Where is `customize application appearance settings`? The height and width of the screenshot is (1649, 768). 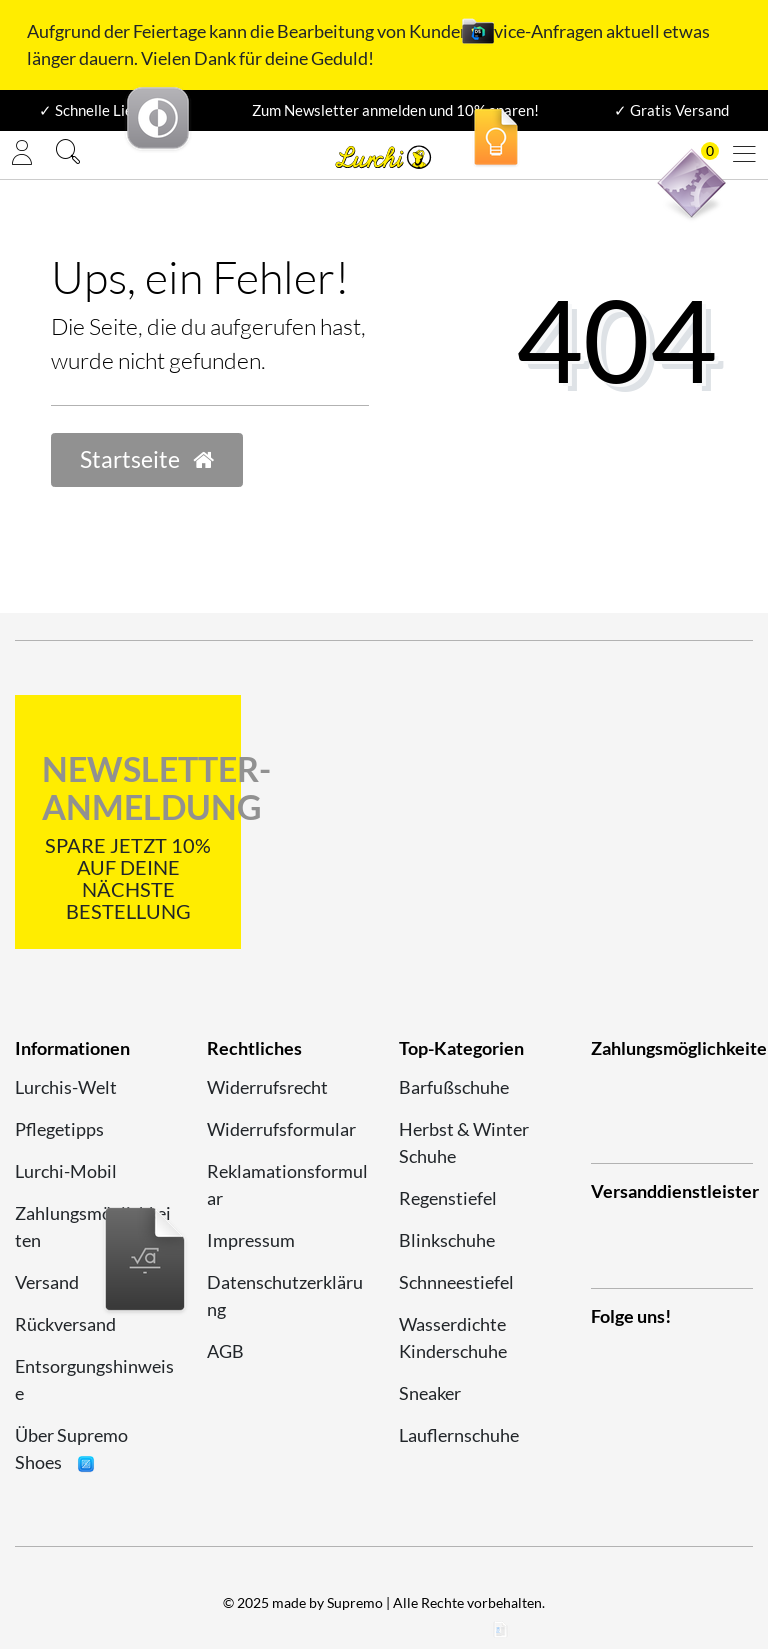
customize application appearance settings is located at coordinates (158, 119).